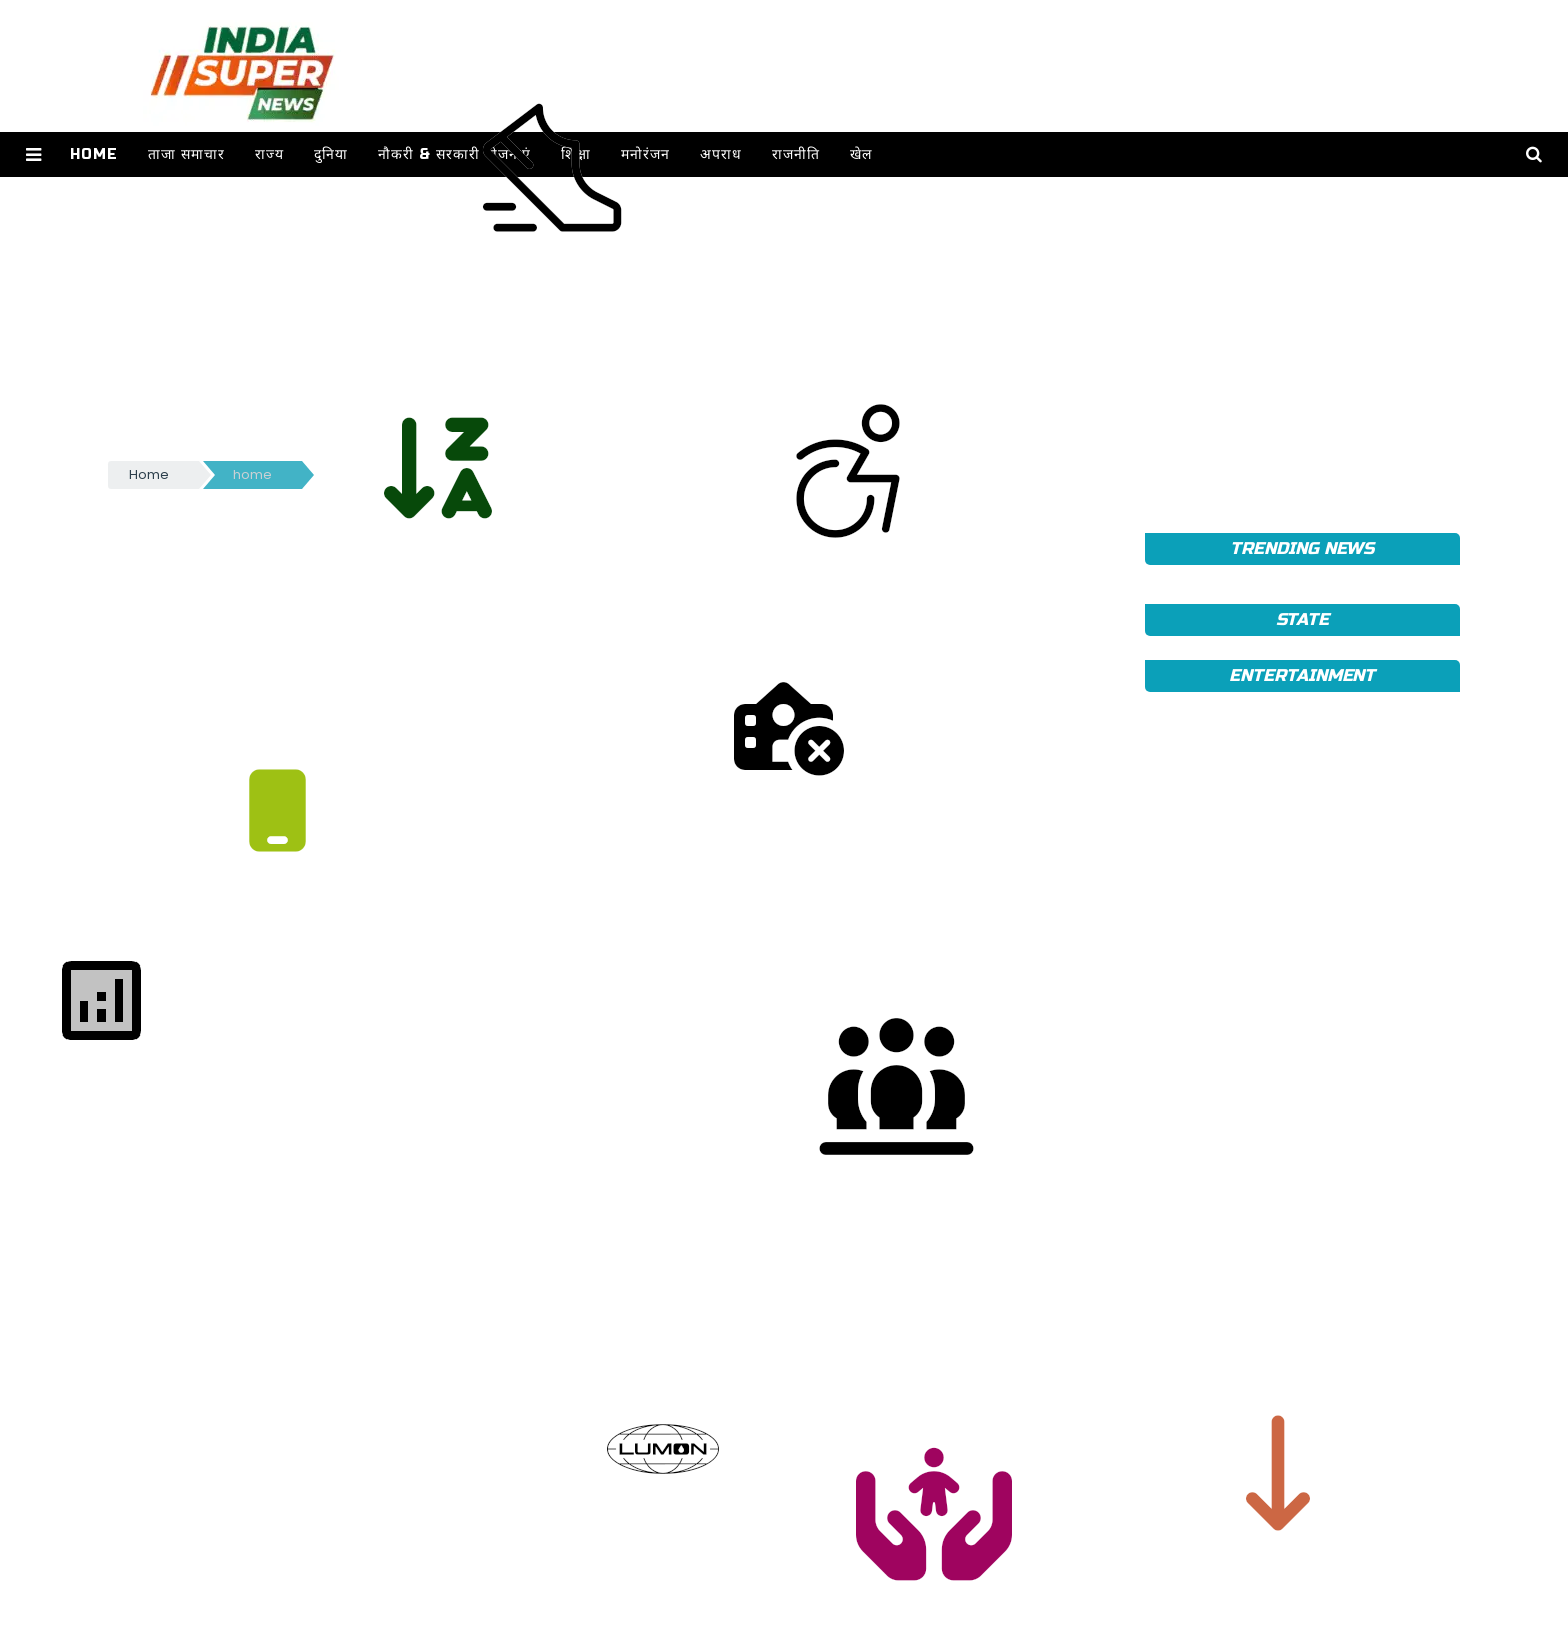 The image size is (1568, 1641). What do you see at coordinates (789, 726) in the screenshot?
I see `school or educational institution is closed` at bounding box center [789, 726].